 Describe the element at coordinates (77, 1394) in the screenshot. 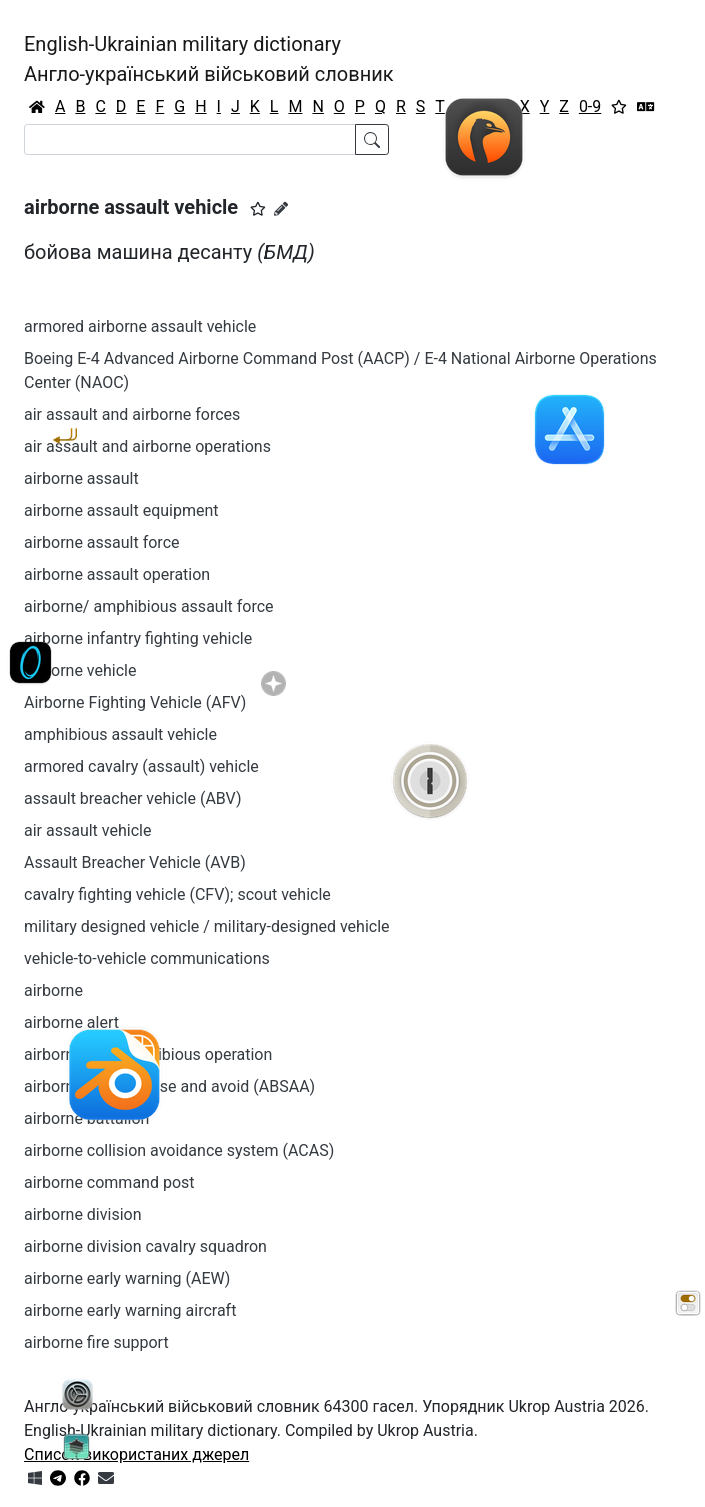

I see `open system settings` at that location.